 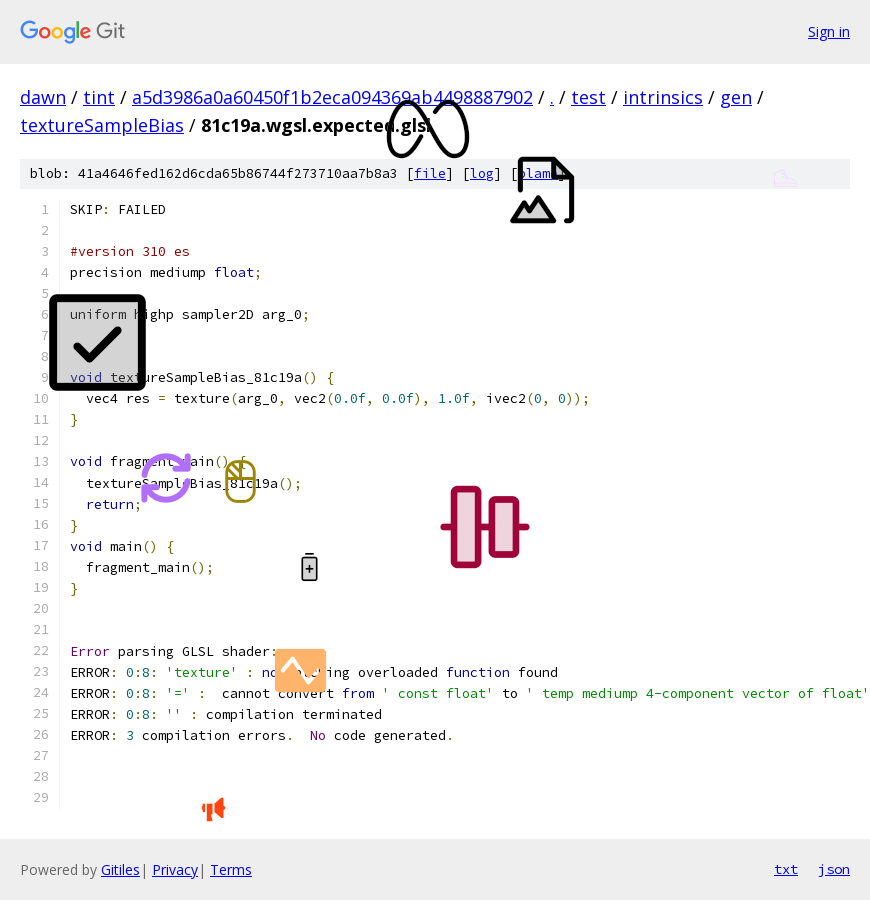 I want to click on view image file, so click(x=546, y=190).